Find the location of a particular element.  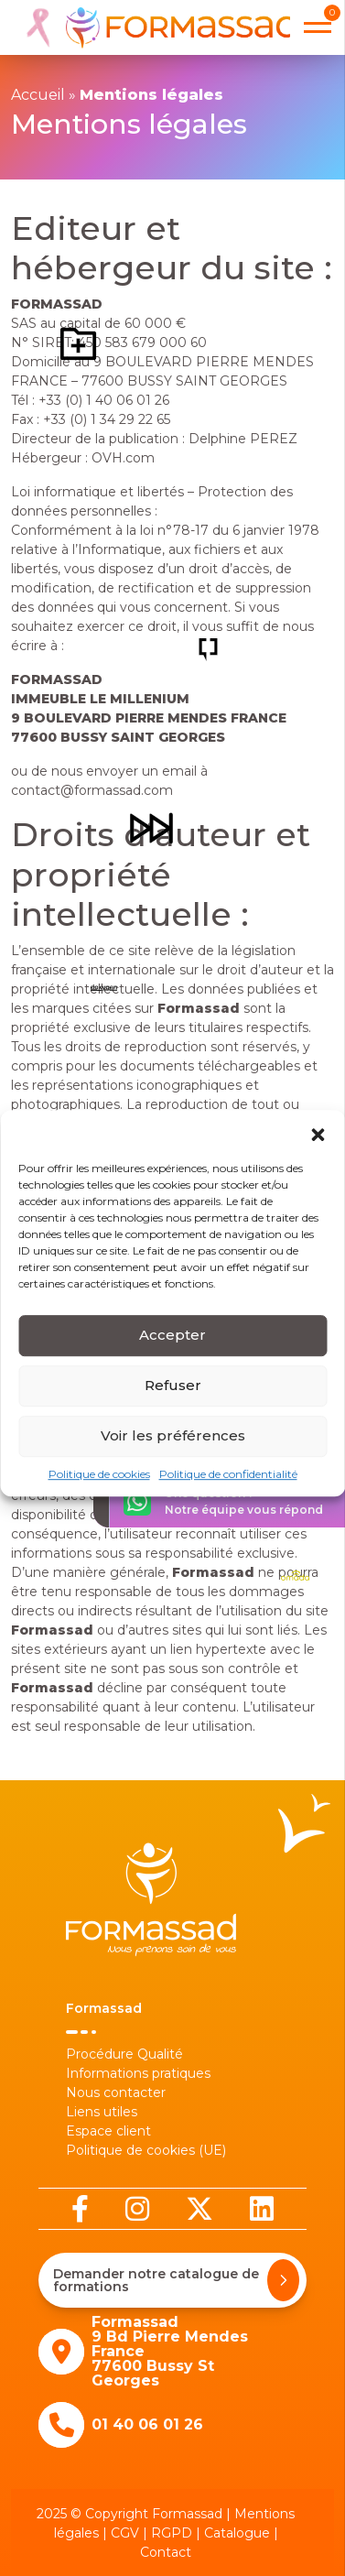

skip to the end of the current track is located at coordinates (151, 828).